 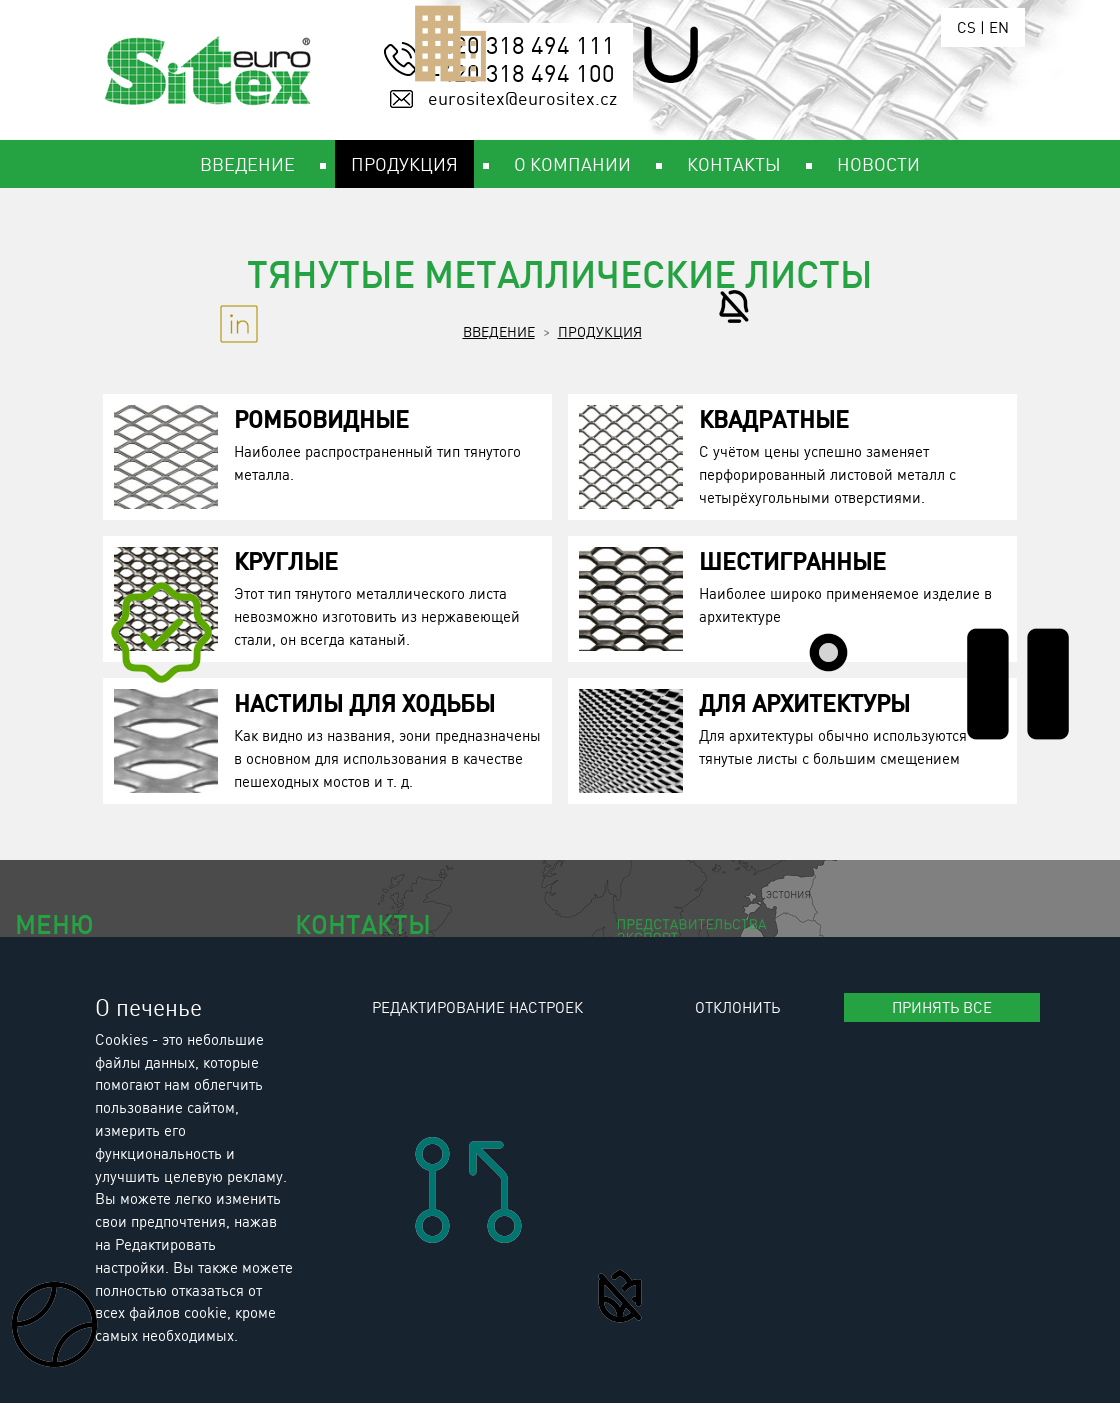 I want to click on view business or company information, so click(x=450, y=43).